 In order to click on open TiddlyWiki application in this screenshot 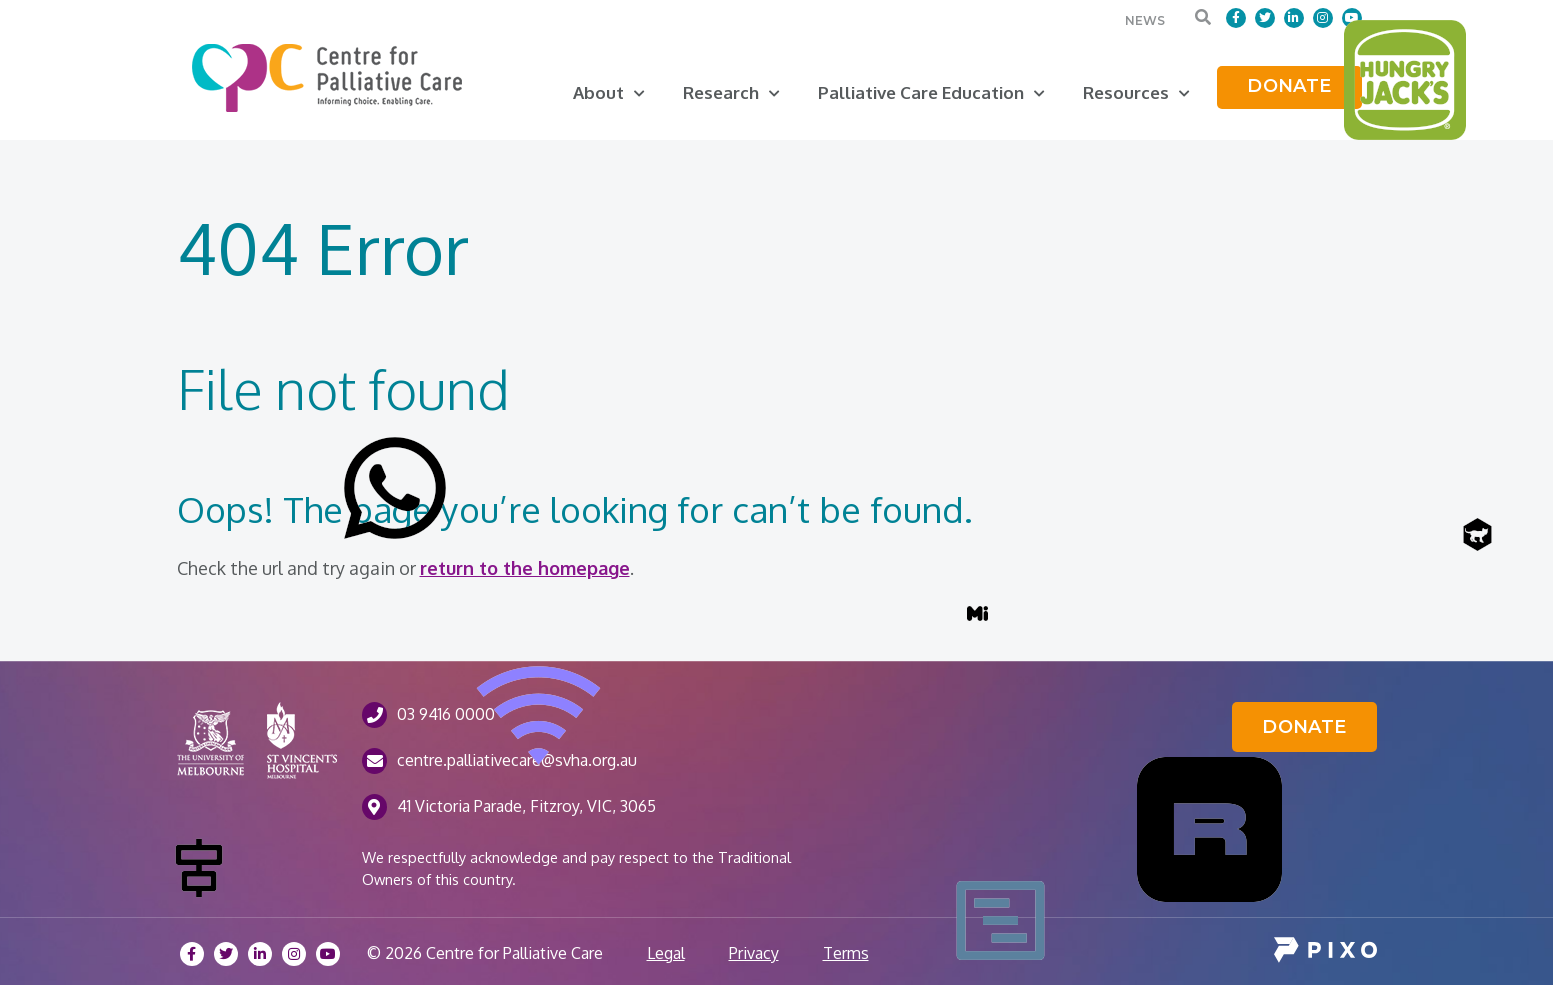, I will do `click(1477, 534)`.